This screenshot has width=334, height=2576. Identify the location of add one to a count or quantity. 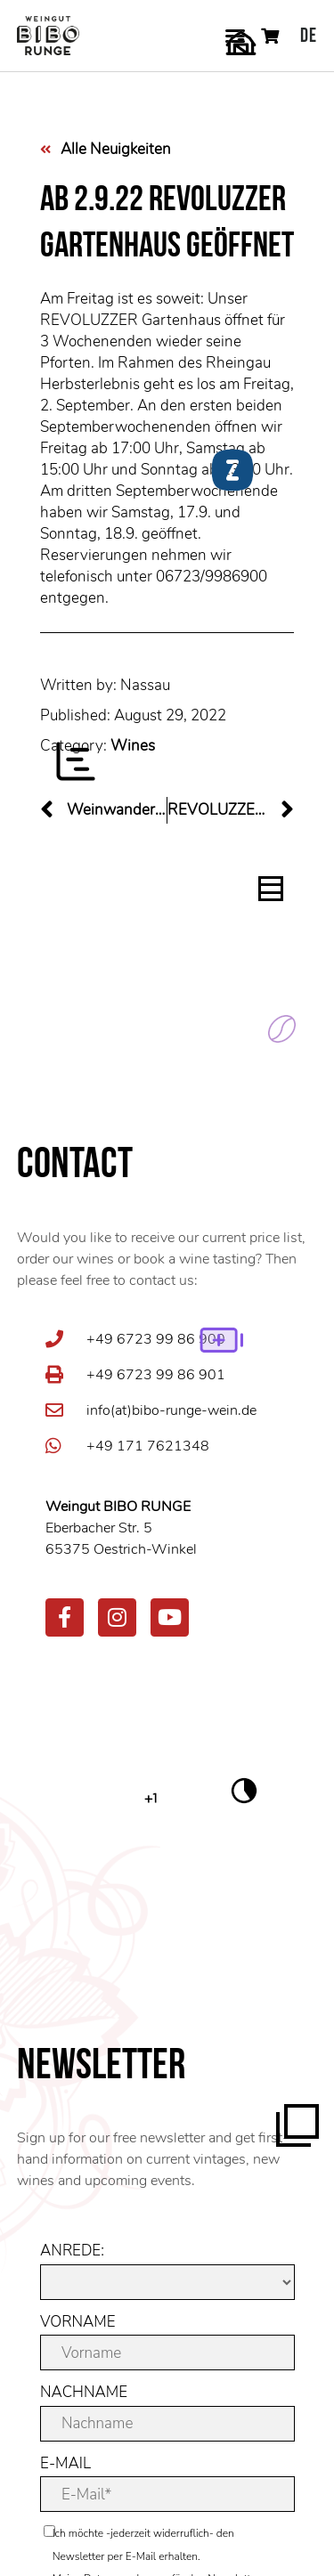
(151, 1798).